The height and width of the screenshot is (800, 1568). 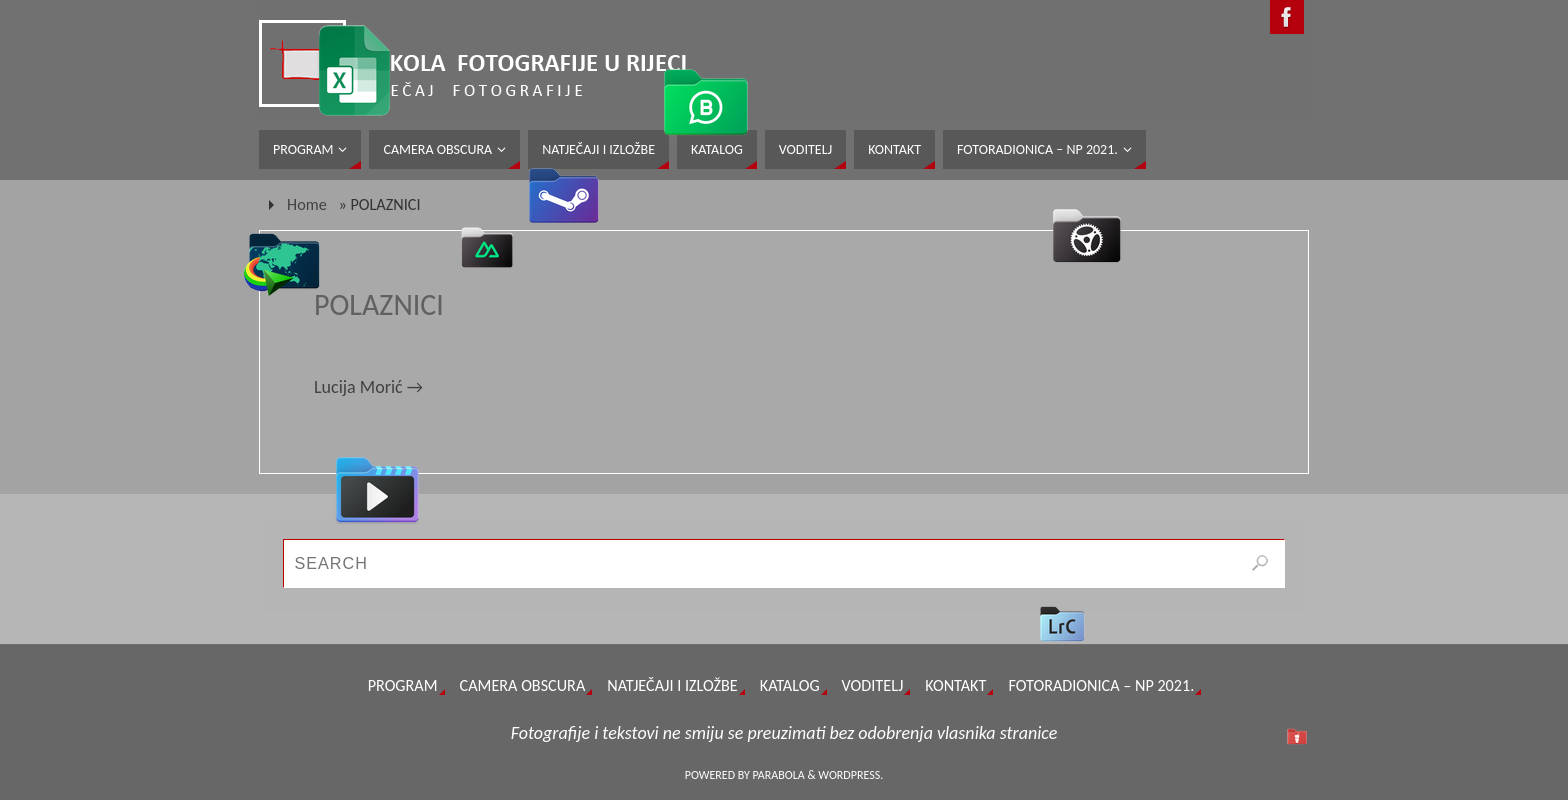 What do you see at coordinates (1086, 237) in the screenshot?
I see `open actix web framework project folder` at bounding box center [1086, 237].